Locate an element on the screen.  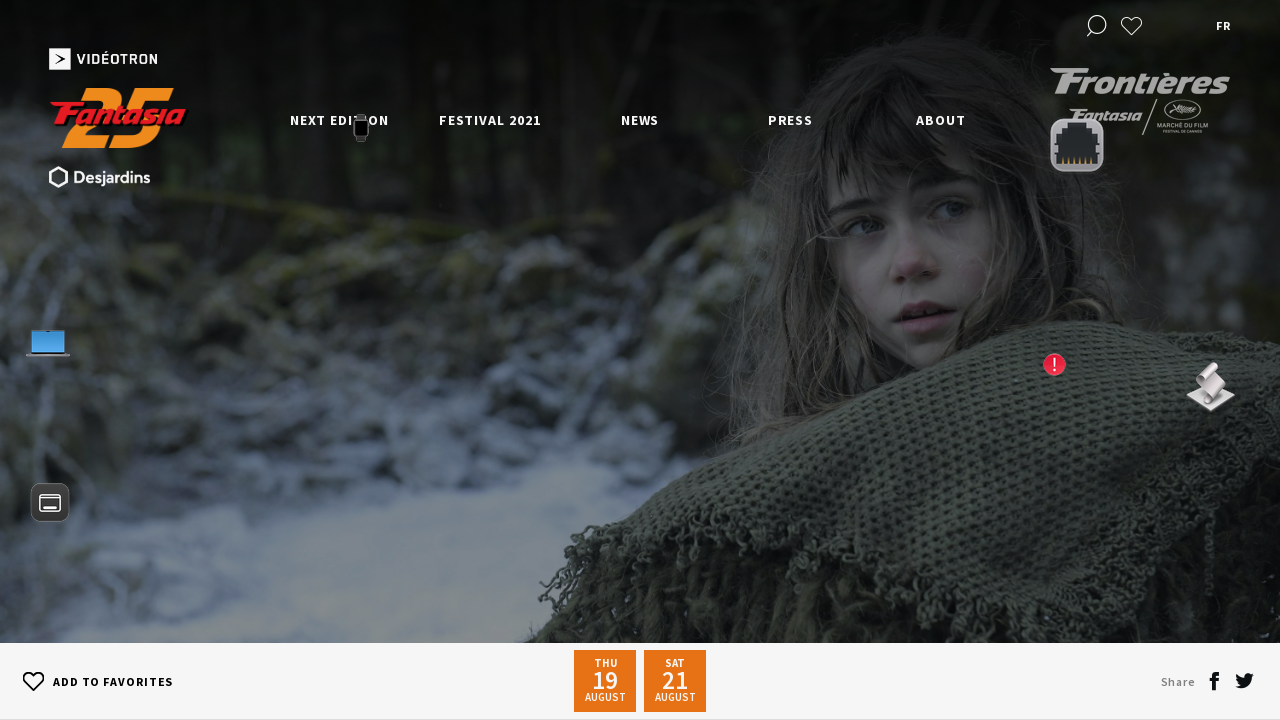
apple watch series 3 device icon is located at coordinates (361, 128).